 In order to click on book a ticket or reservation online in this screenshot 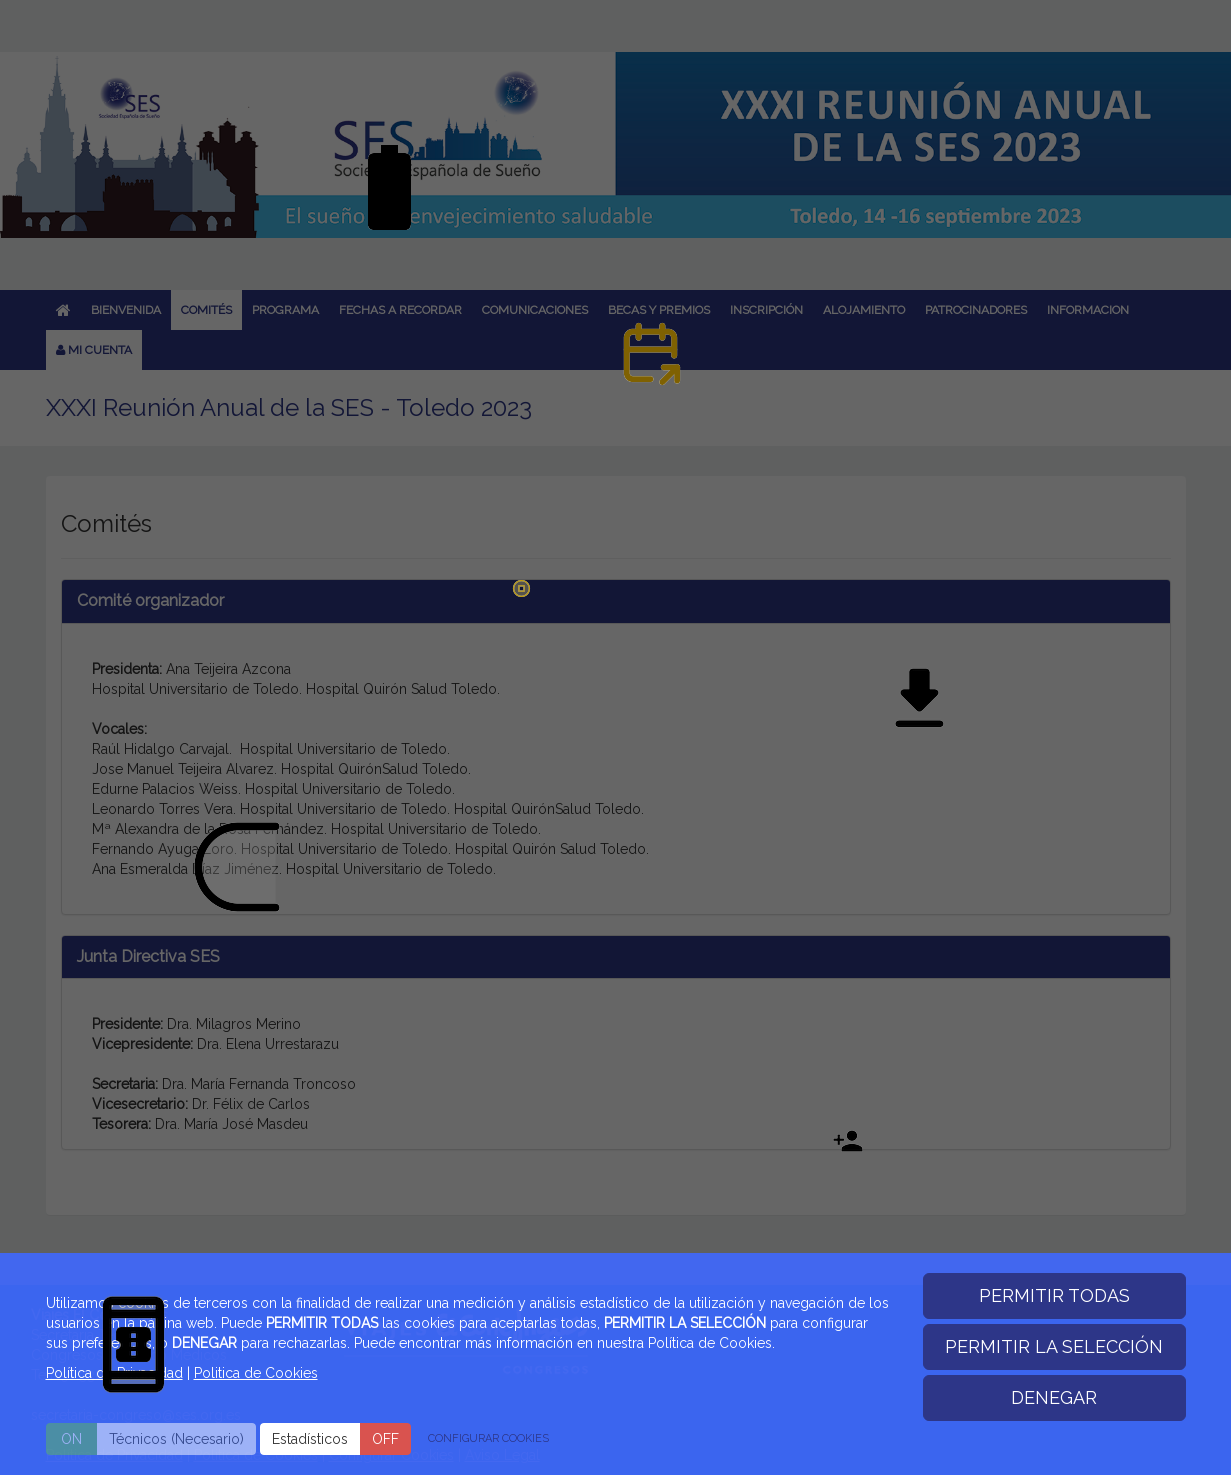, I will do `click(133, 1344)`.